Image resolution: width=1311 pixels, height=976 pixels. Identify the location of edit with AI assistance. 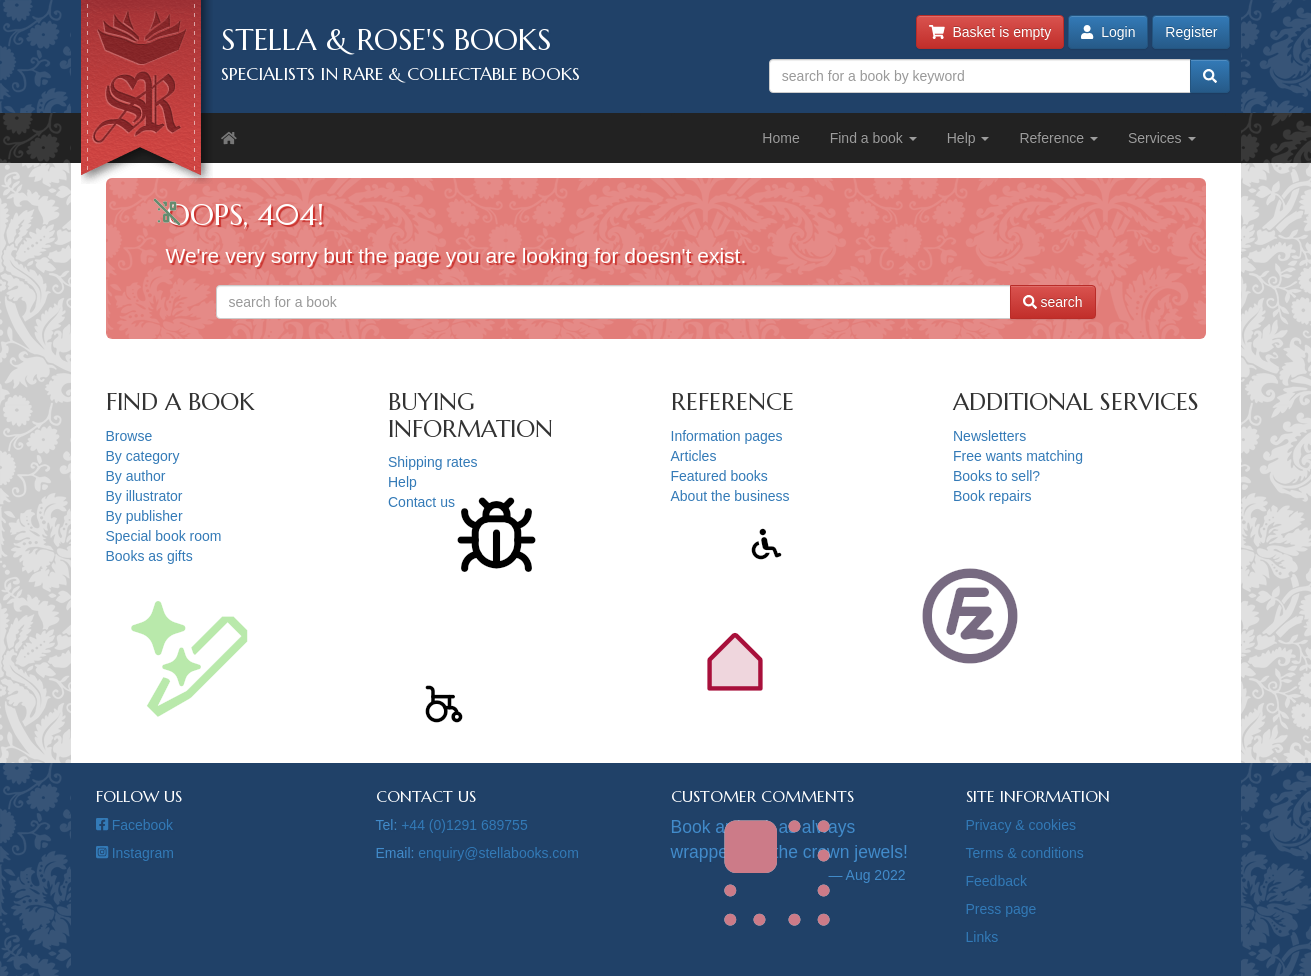
(193, 663).